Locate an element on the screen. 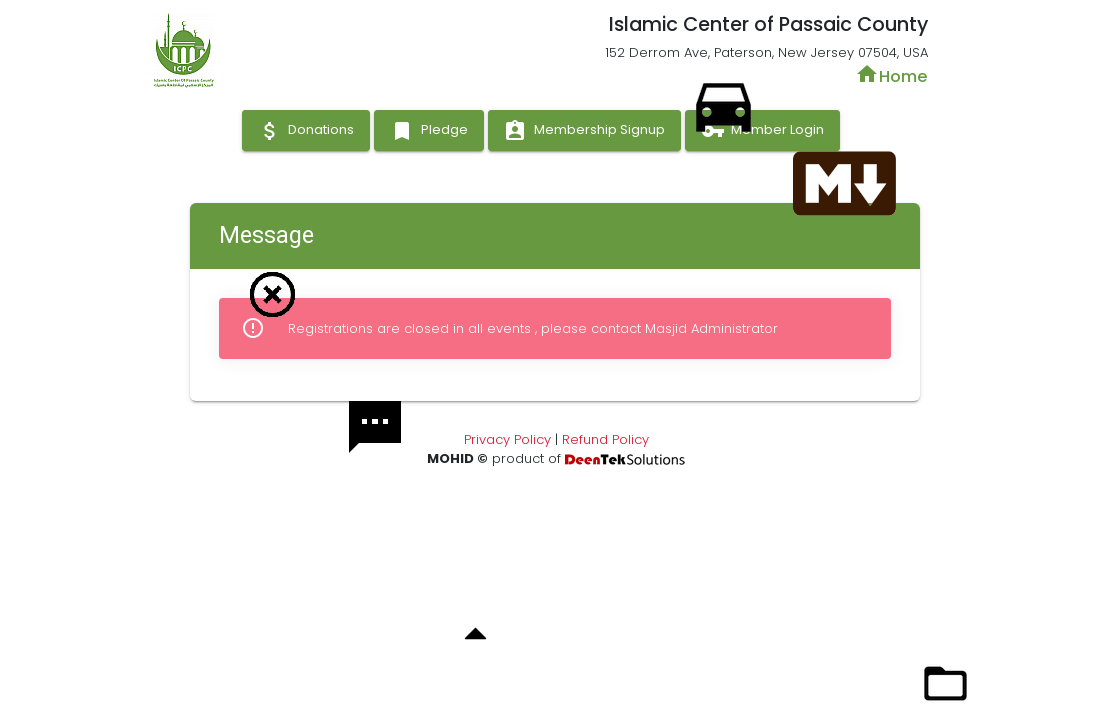 The width and height of the screenshot is (1112, 720). open a folder to view its contents is located at coordinates (945, 683).